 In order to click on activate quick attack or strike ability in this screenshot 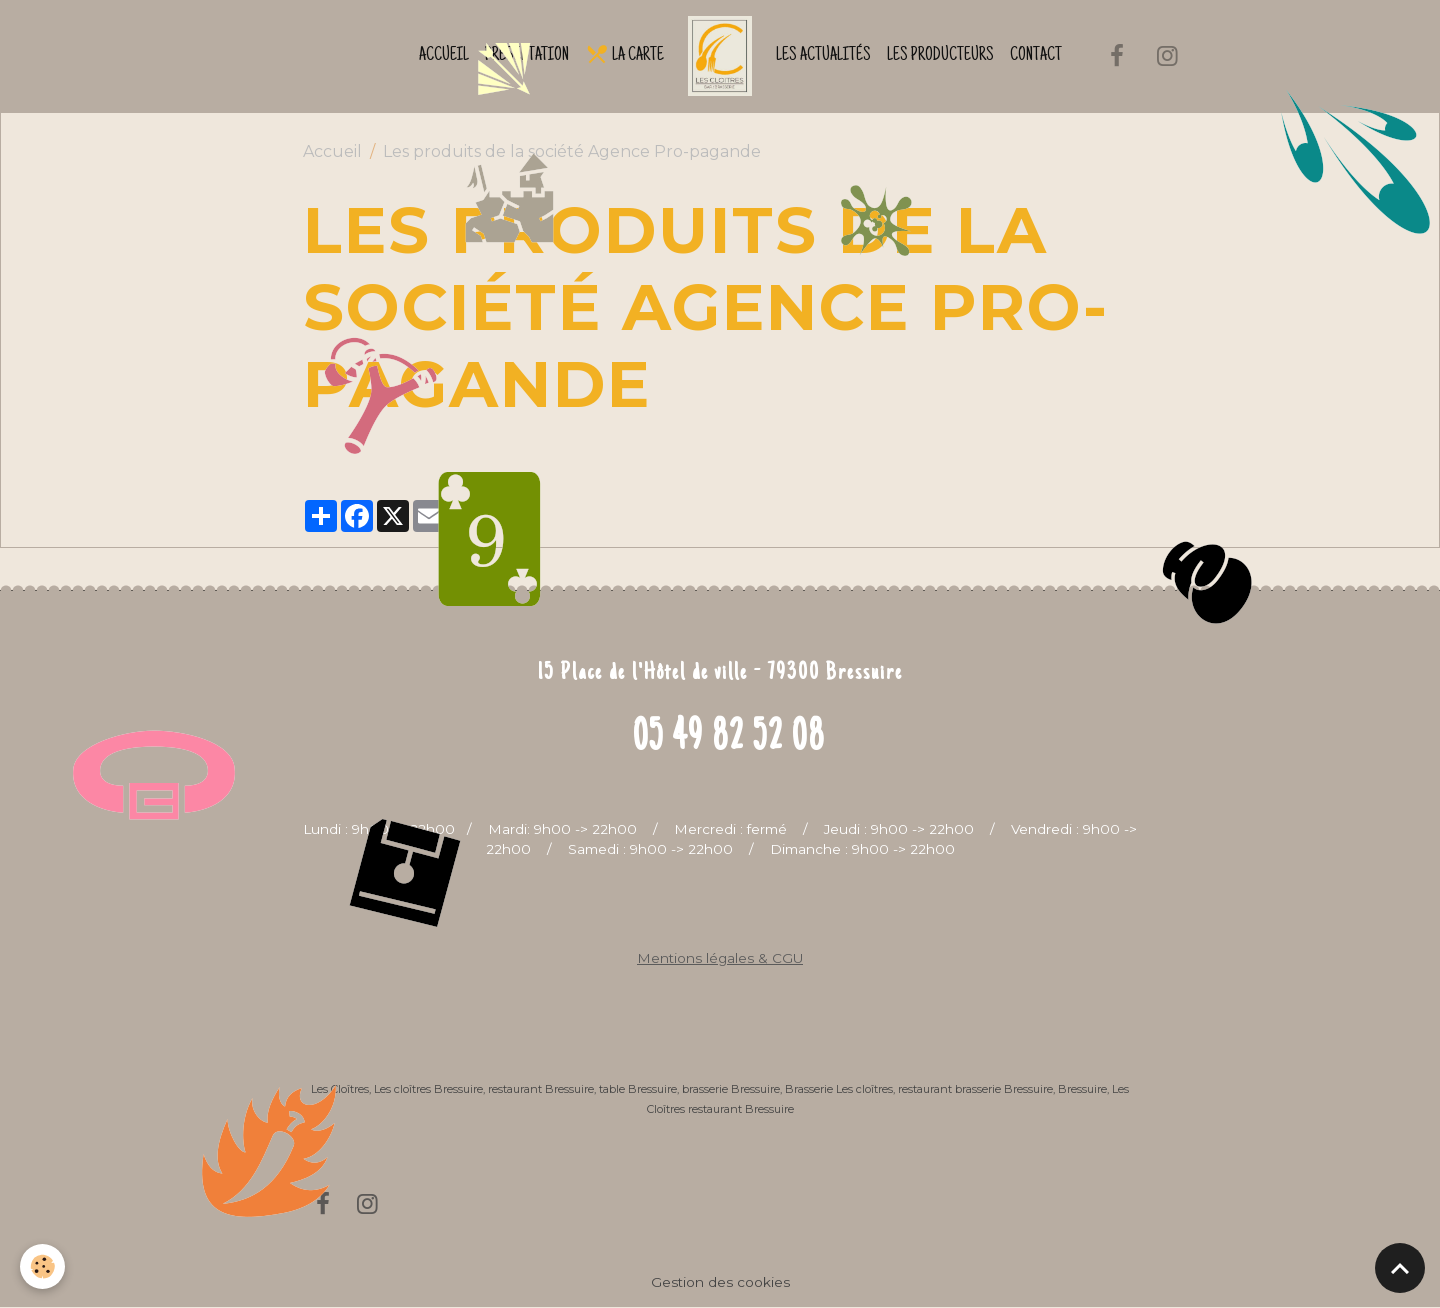, I will do `click(1355, 161)`.